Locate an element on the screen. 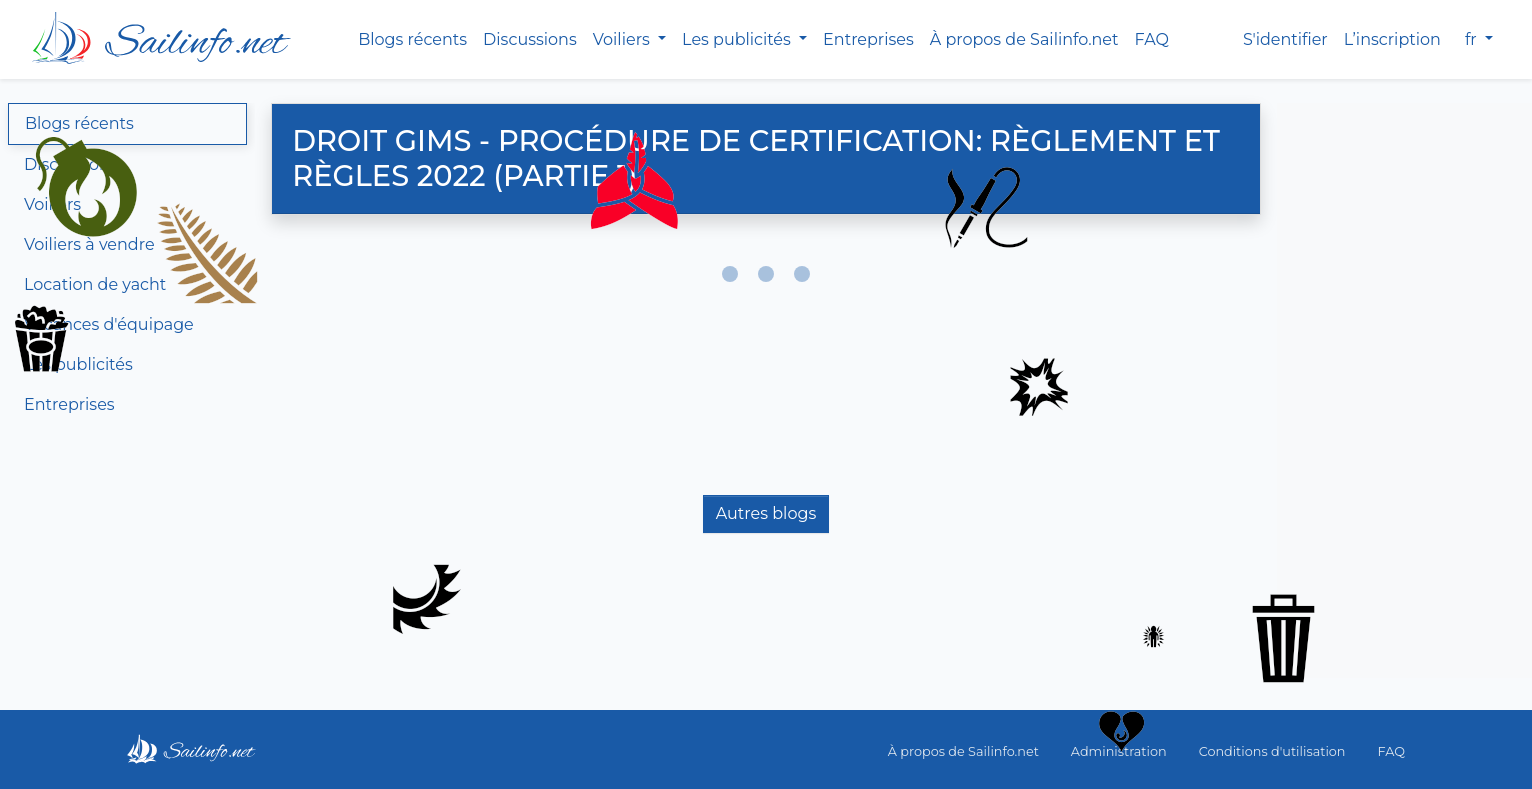 This screenshot has height=789, width=1532. indicates a splat or impact effect in gameplay is located at coordinates (1039, 387).